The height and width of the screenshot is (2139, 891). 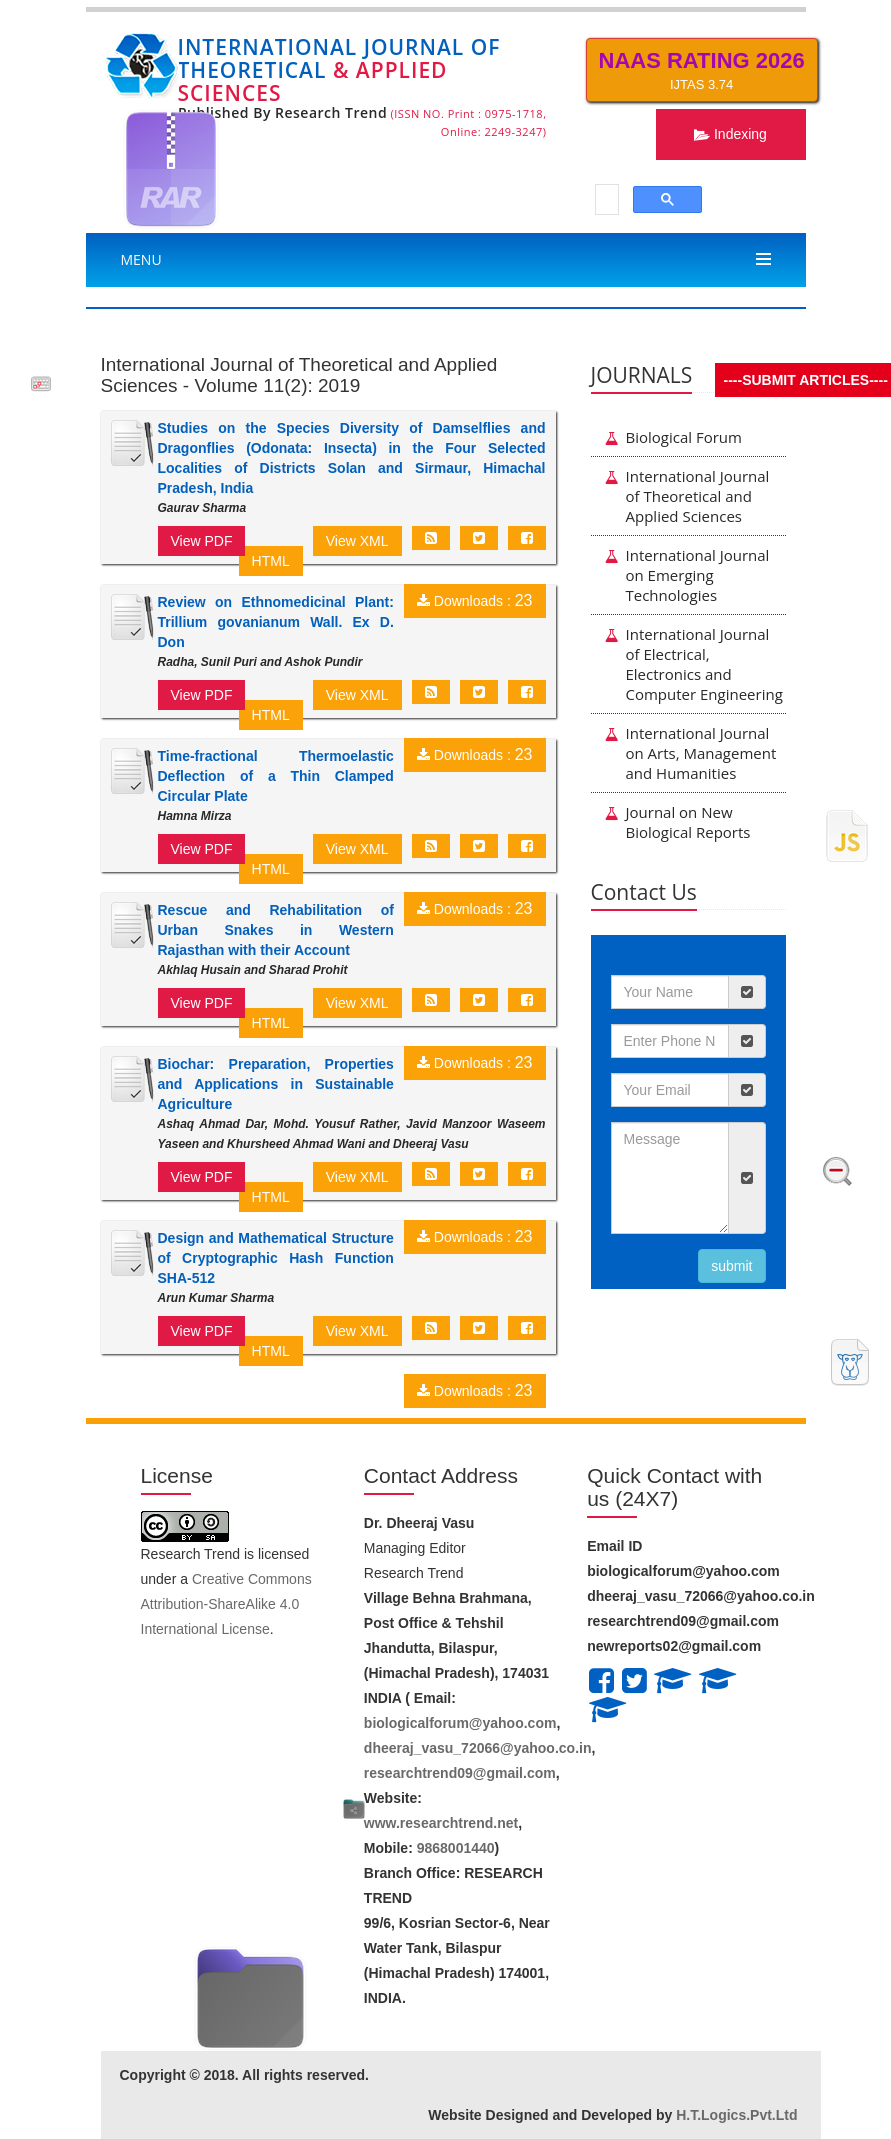 What do you see at coordinates (250, 1998) in the screenshot?
I see `open folder to view contents` at bounding box center [250, 1998].